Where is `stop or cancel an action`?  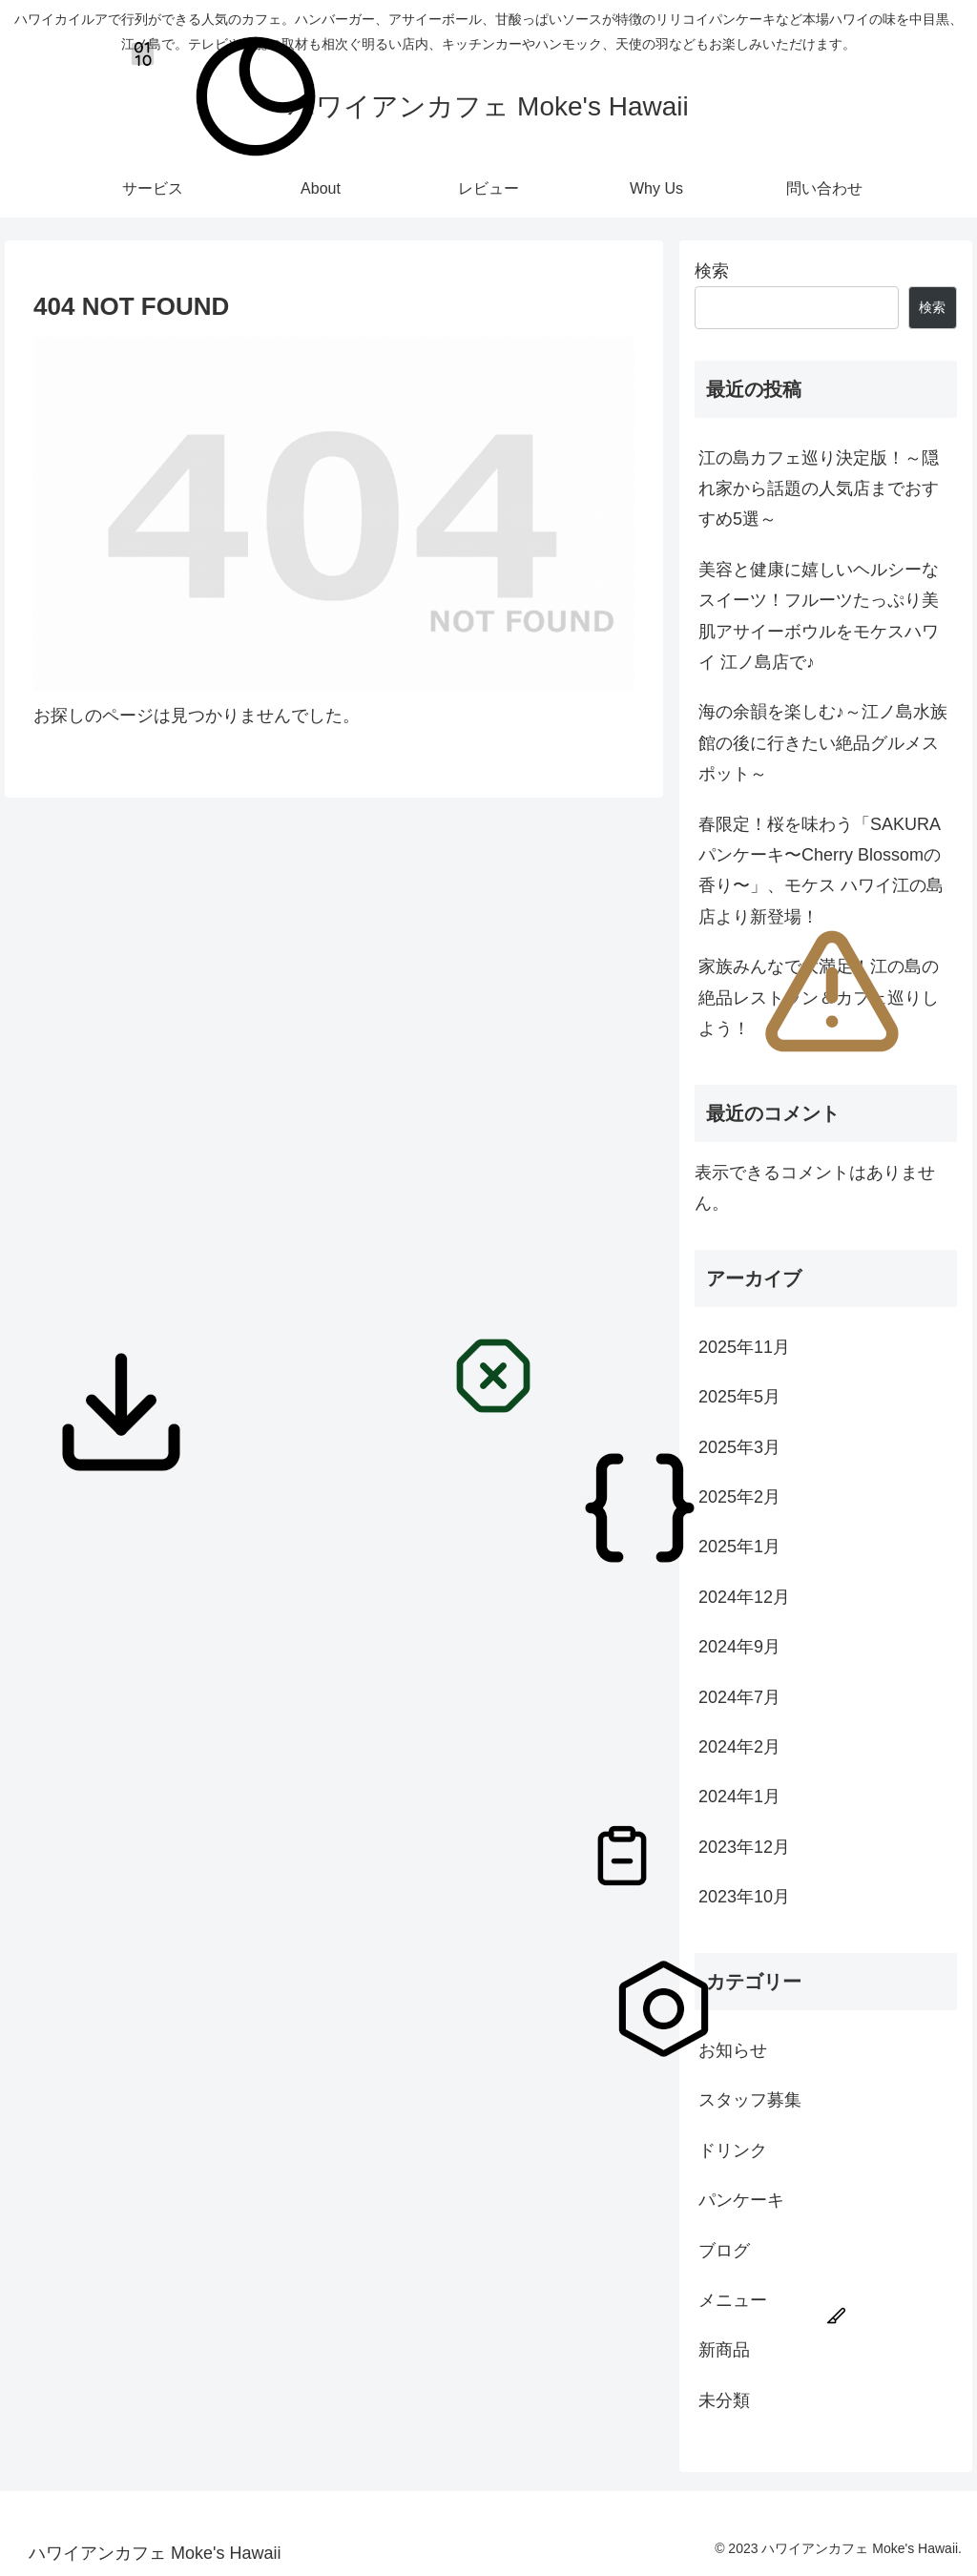 stop or cancel an action is located at coordinates (493, 1376).